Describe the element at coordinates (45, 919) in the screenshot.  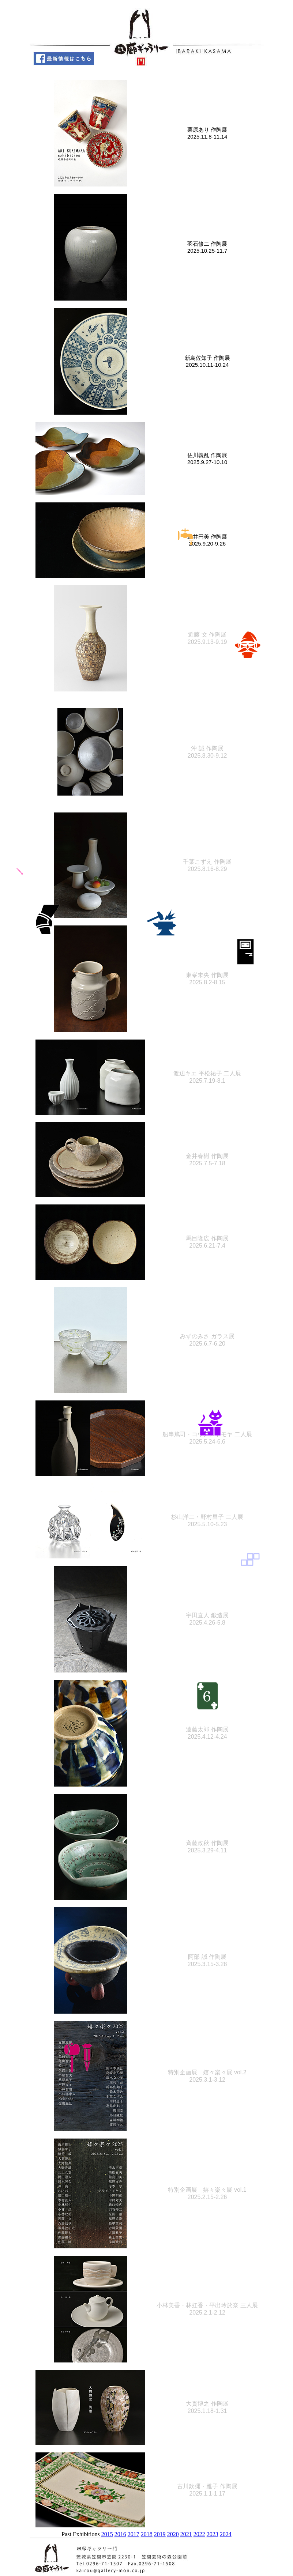
I see `select elbow pad equipment for your character` at that location.